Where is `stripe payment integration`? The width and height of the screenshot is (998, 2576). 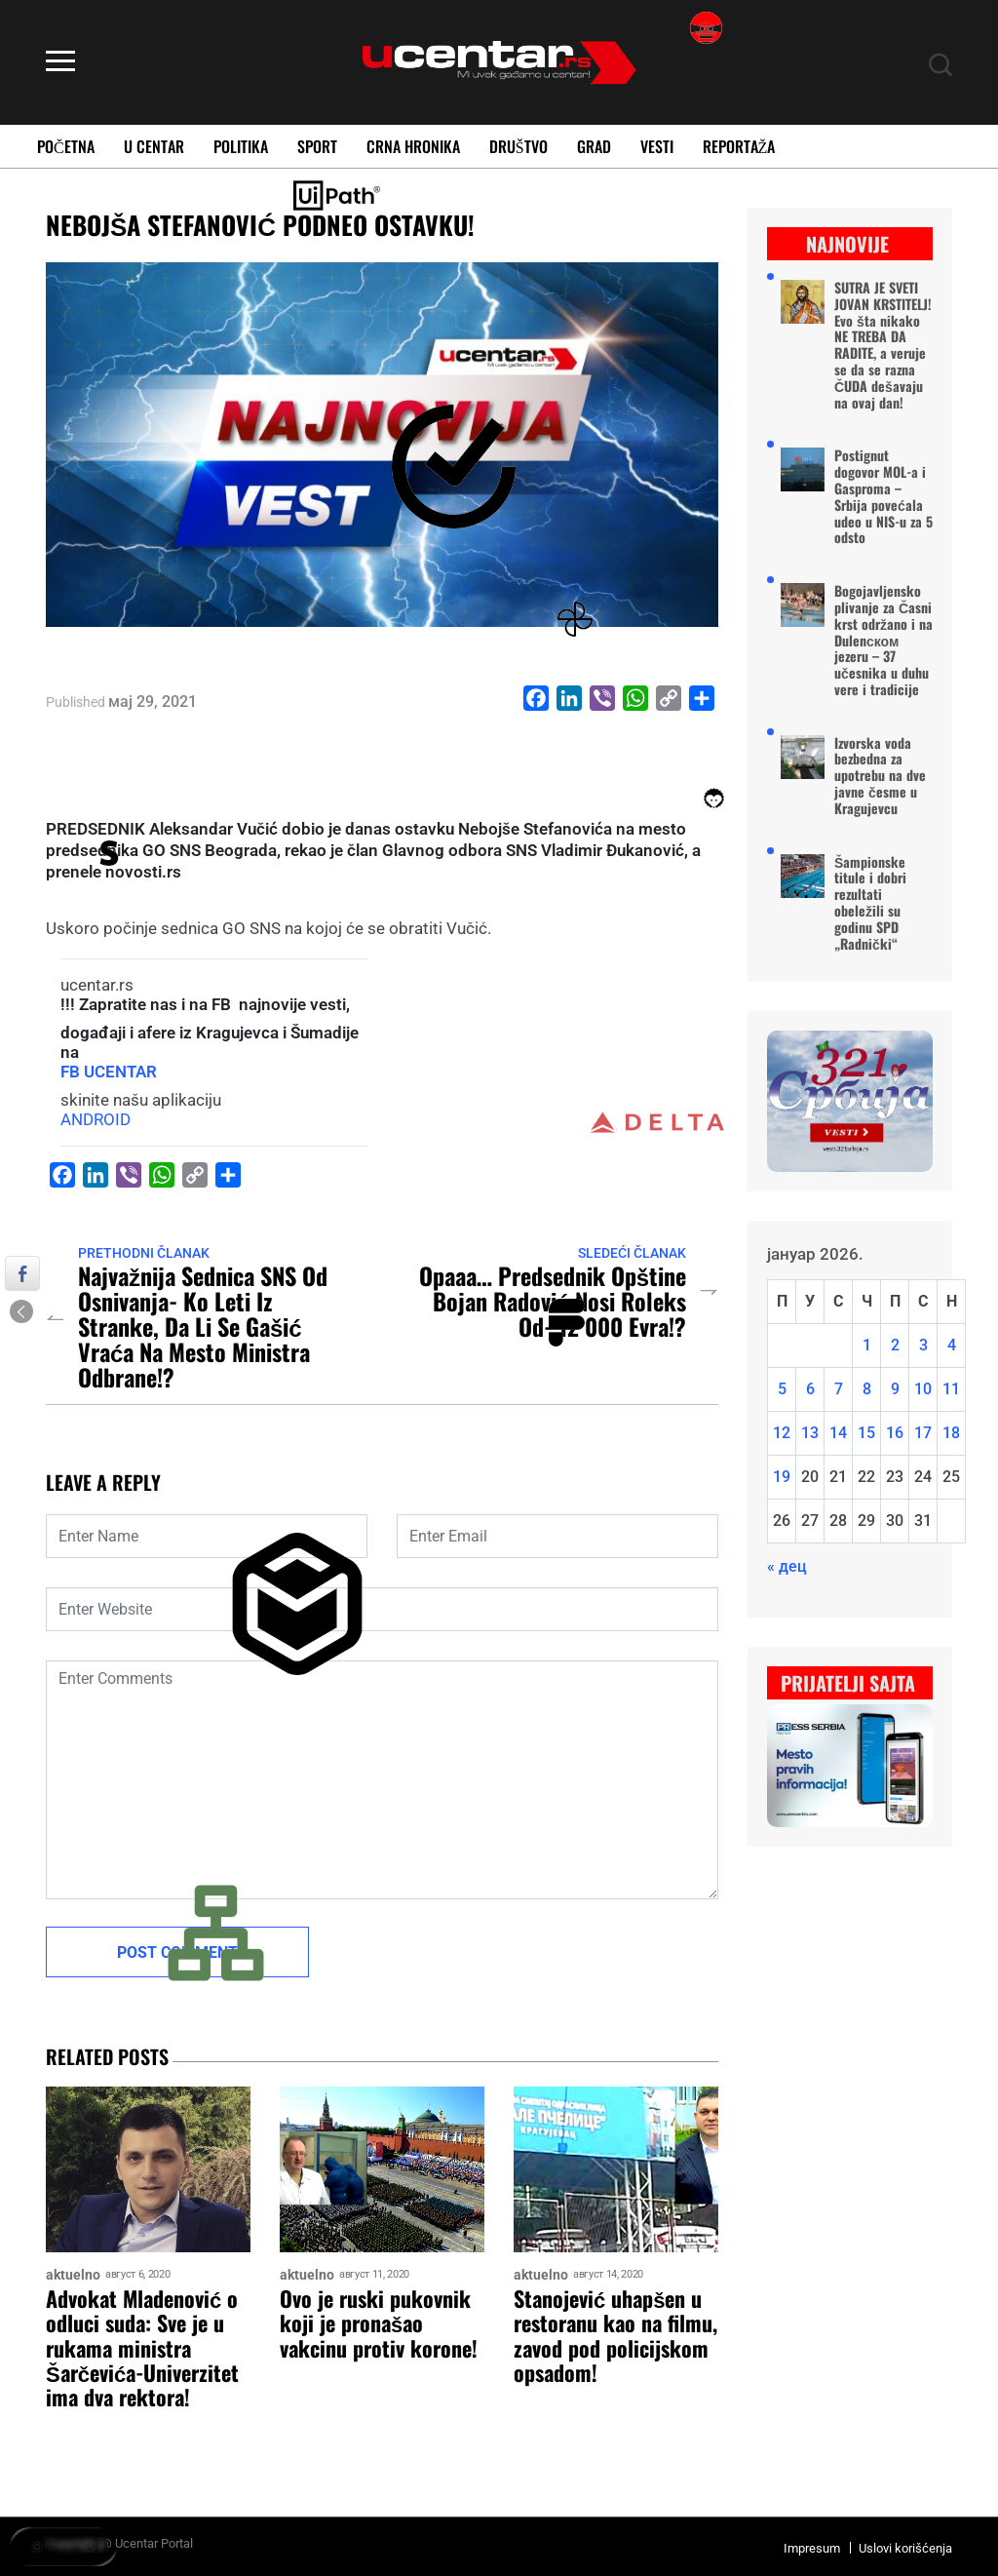 stripe payment integration is located at coordinates (109, 853).